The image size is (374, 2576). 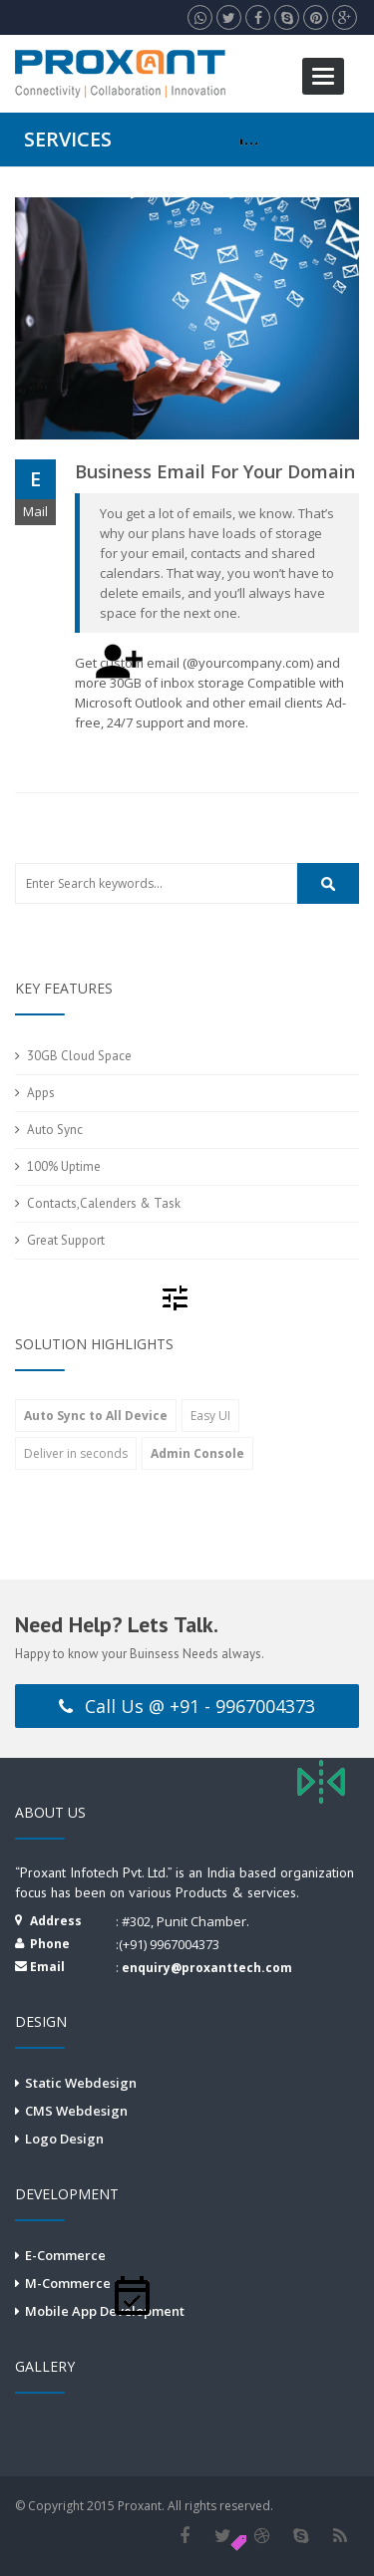 I want to click on adjust settings or preferences, so click(x=175, y=1297).